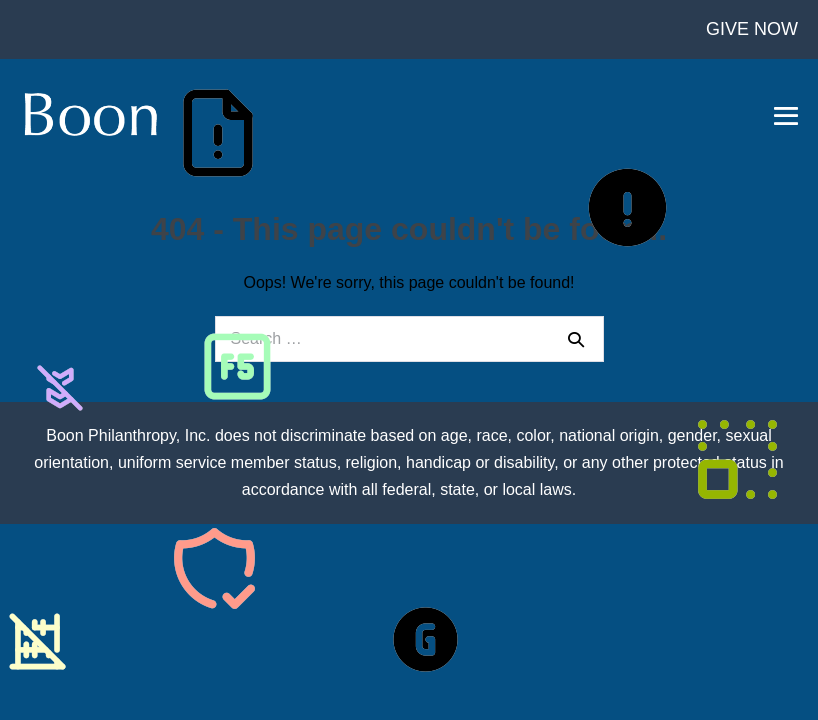  I want to click on indicates a file with an error or warning, so click(218, 133).